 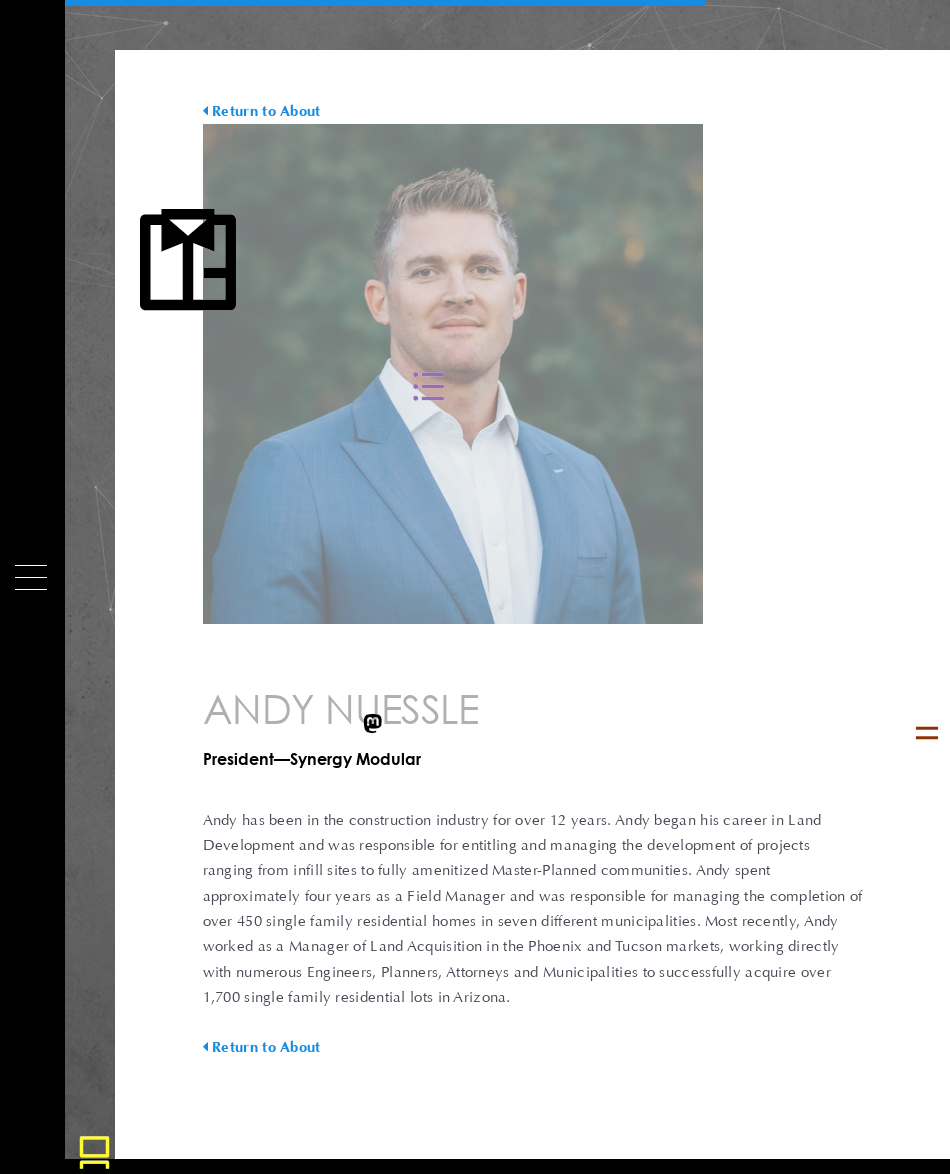 What do you see at coordinates (188, 257) in the screenshot?
I see `view clothing or apparel options` at bounding box center [188, 257].